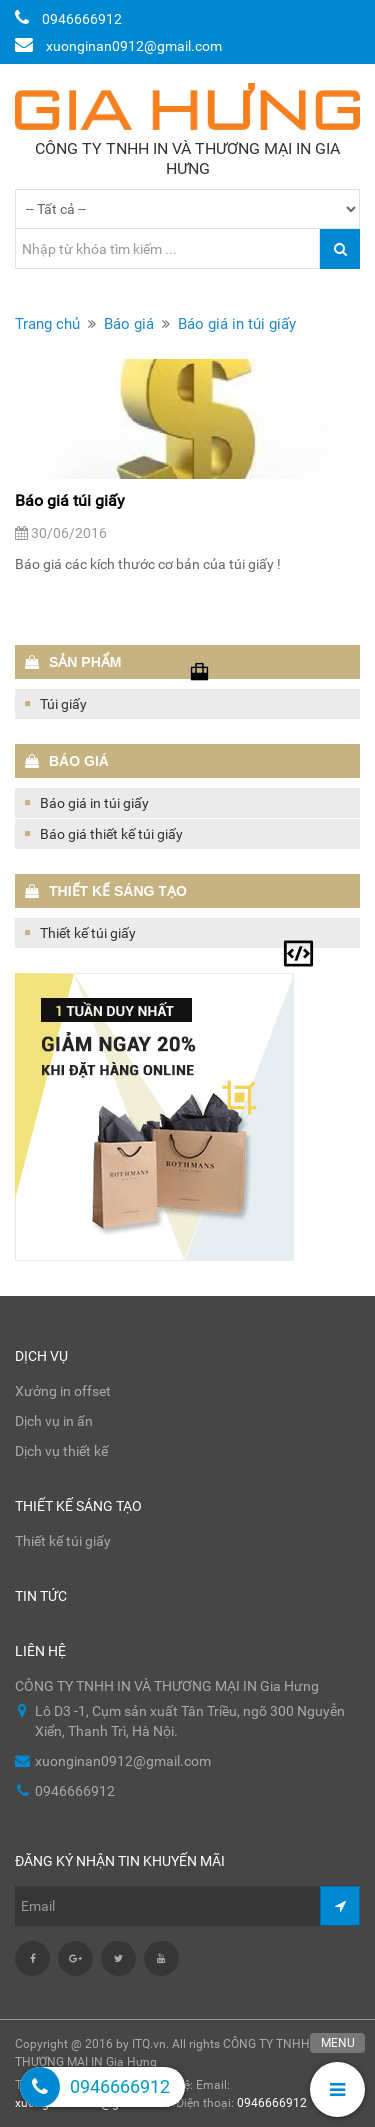  What do you see at coordinates (239, 1097) in the screenshot?
I see `crop an image or photo` at bounding box center [239, 1097].